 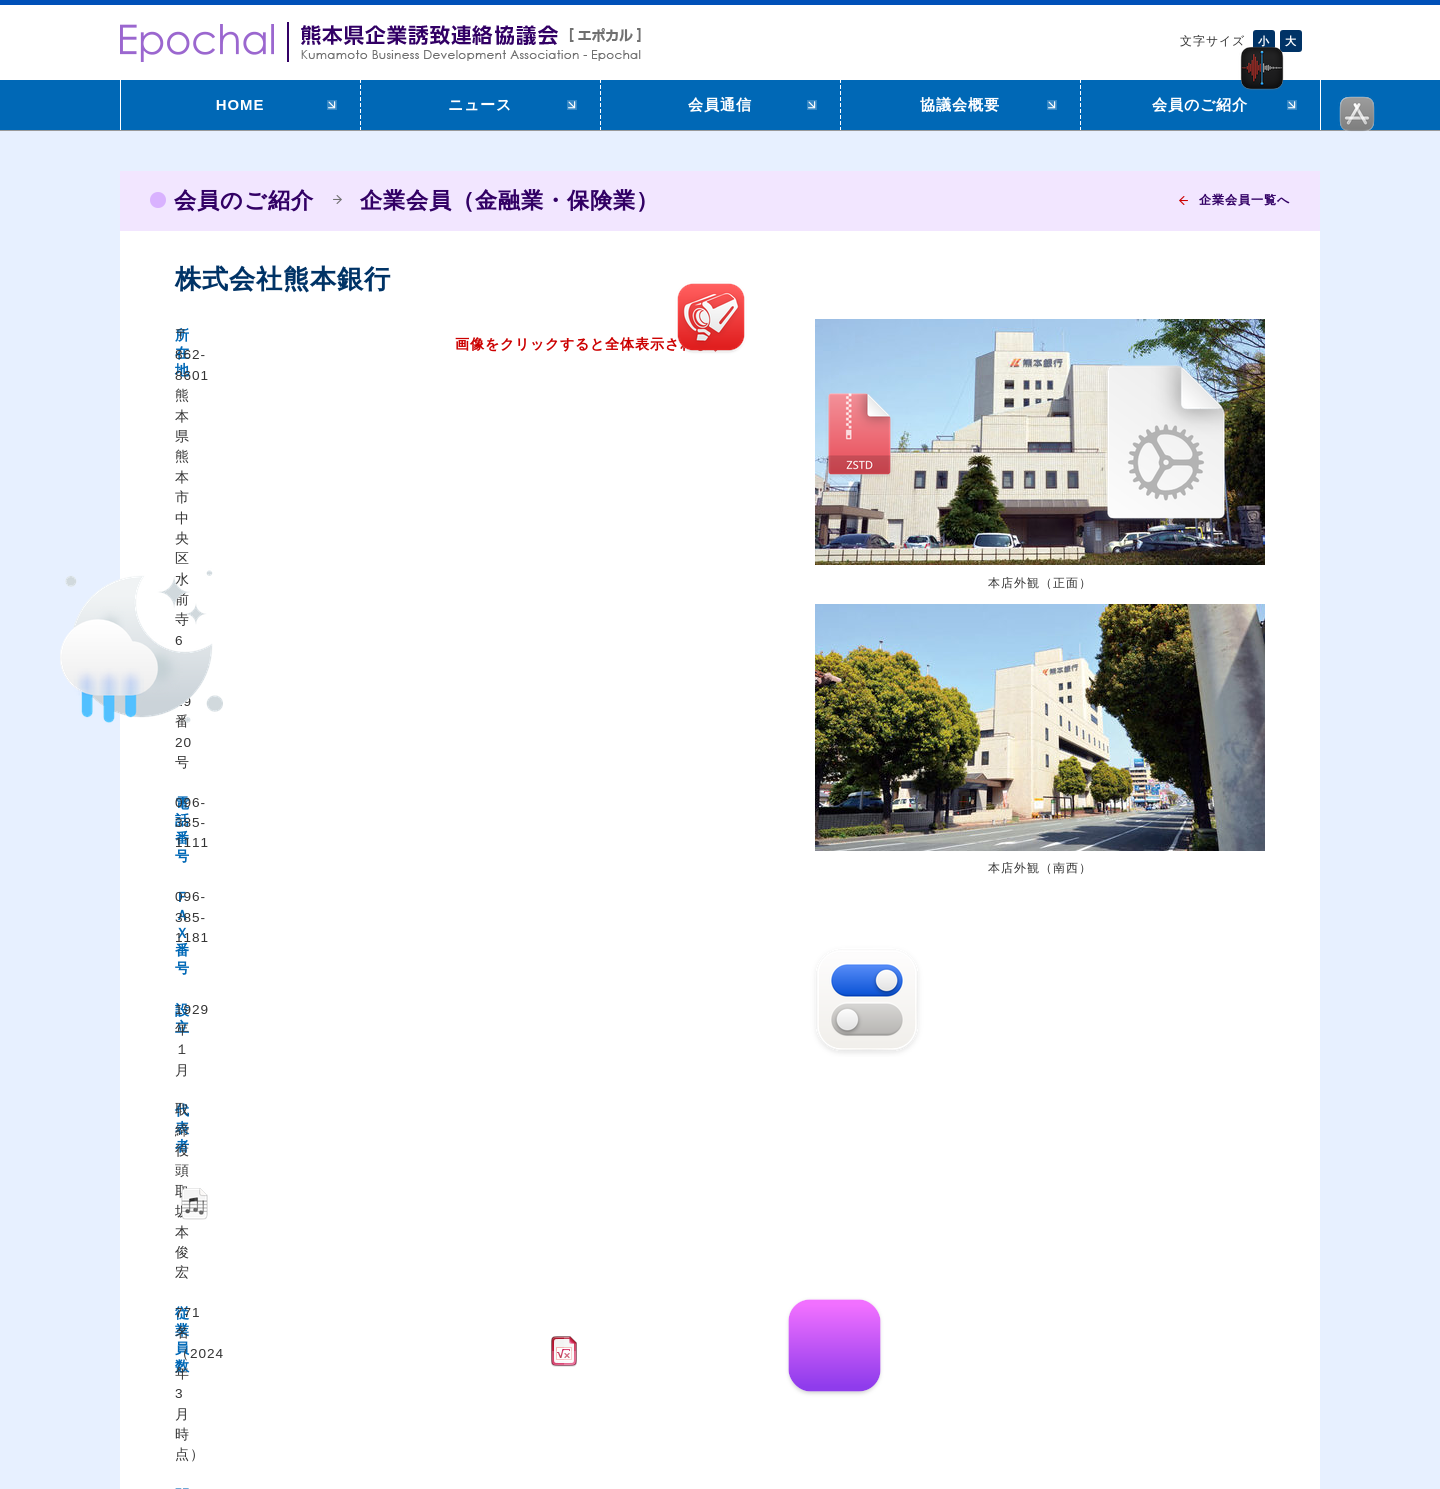 What do you see at coordinates (141, 646) in the screenshot?
I see `indicates nighttime rain or showers in weather forecast` at bounding box center [141, 646].